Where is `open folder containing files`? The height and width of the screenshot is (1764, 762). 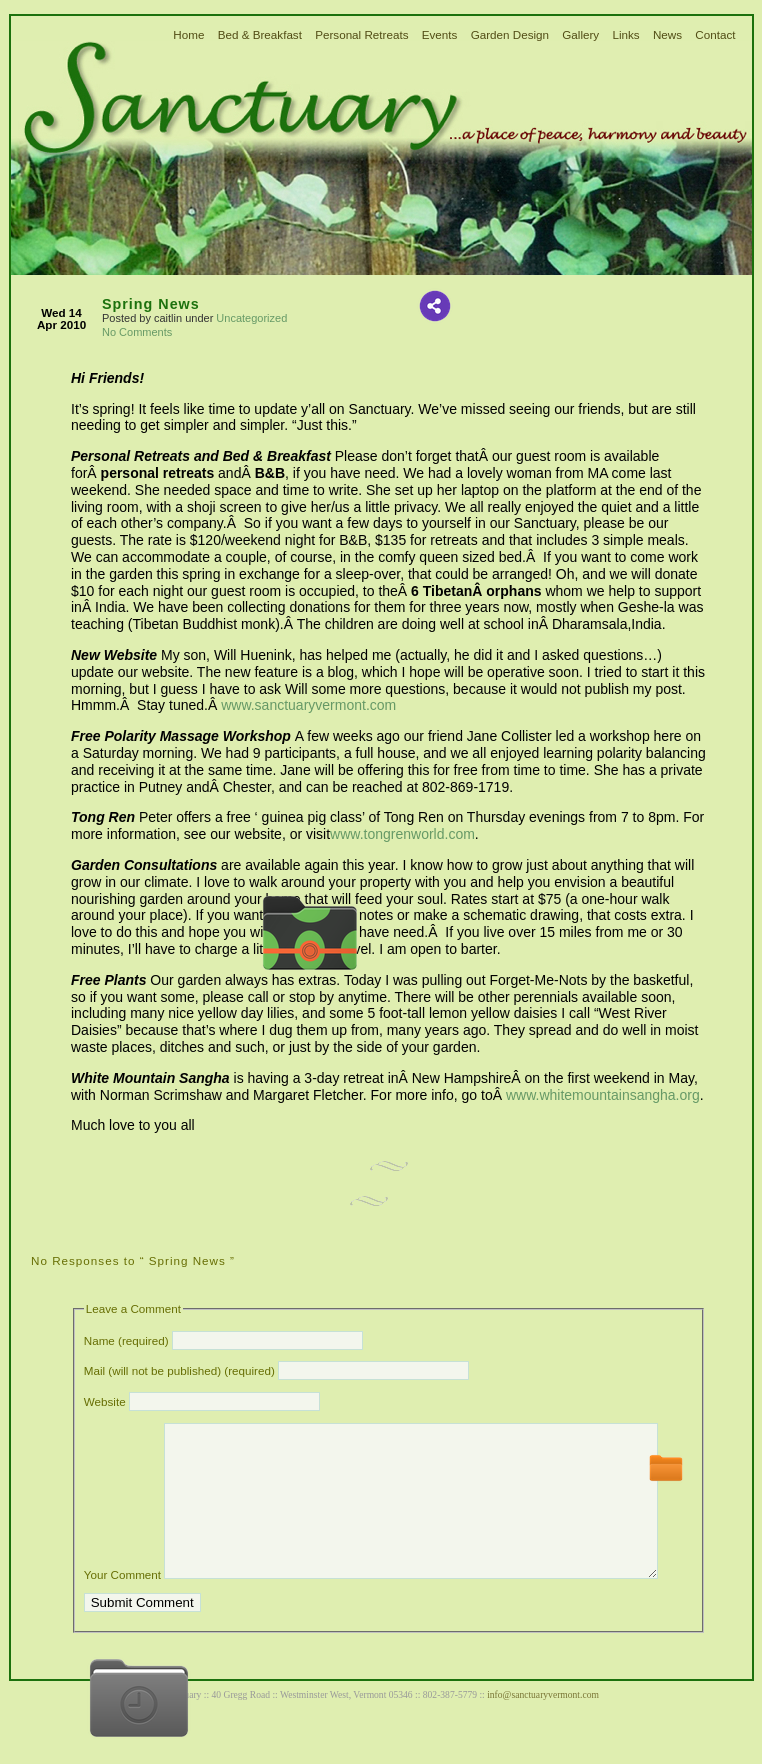
open folder containing files is located at coordinates (666, 1468).